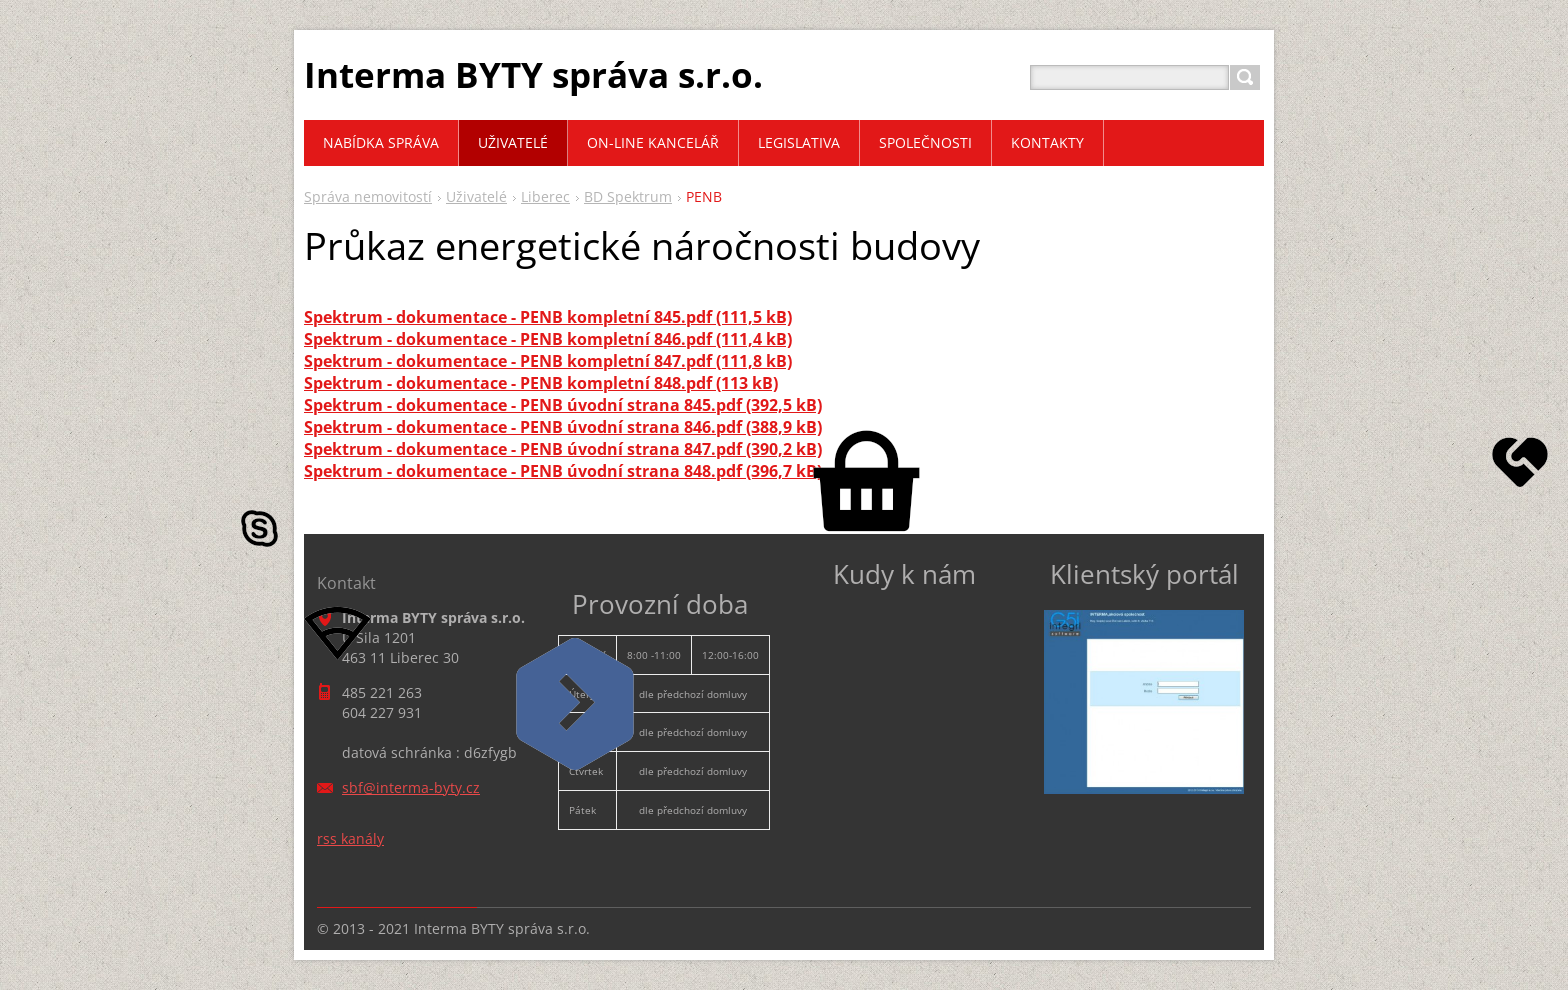 This screenshot has width=1568, height=990. I want to click on open Skype app, so click(259, 528).